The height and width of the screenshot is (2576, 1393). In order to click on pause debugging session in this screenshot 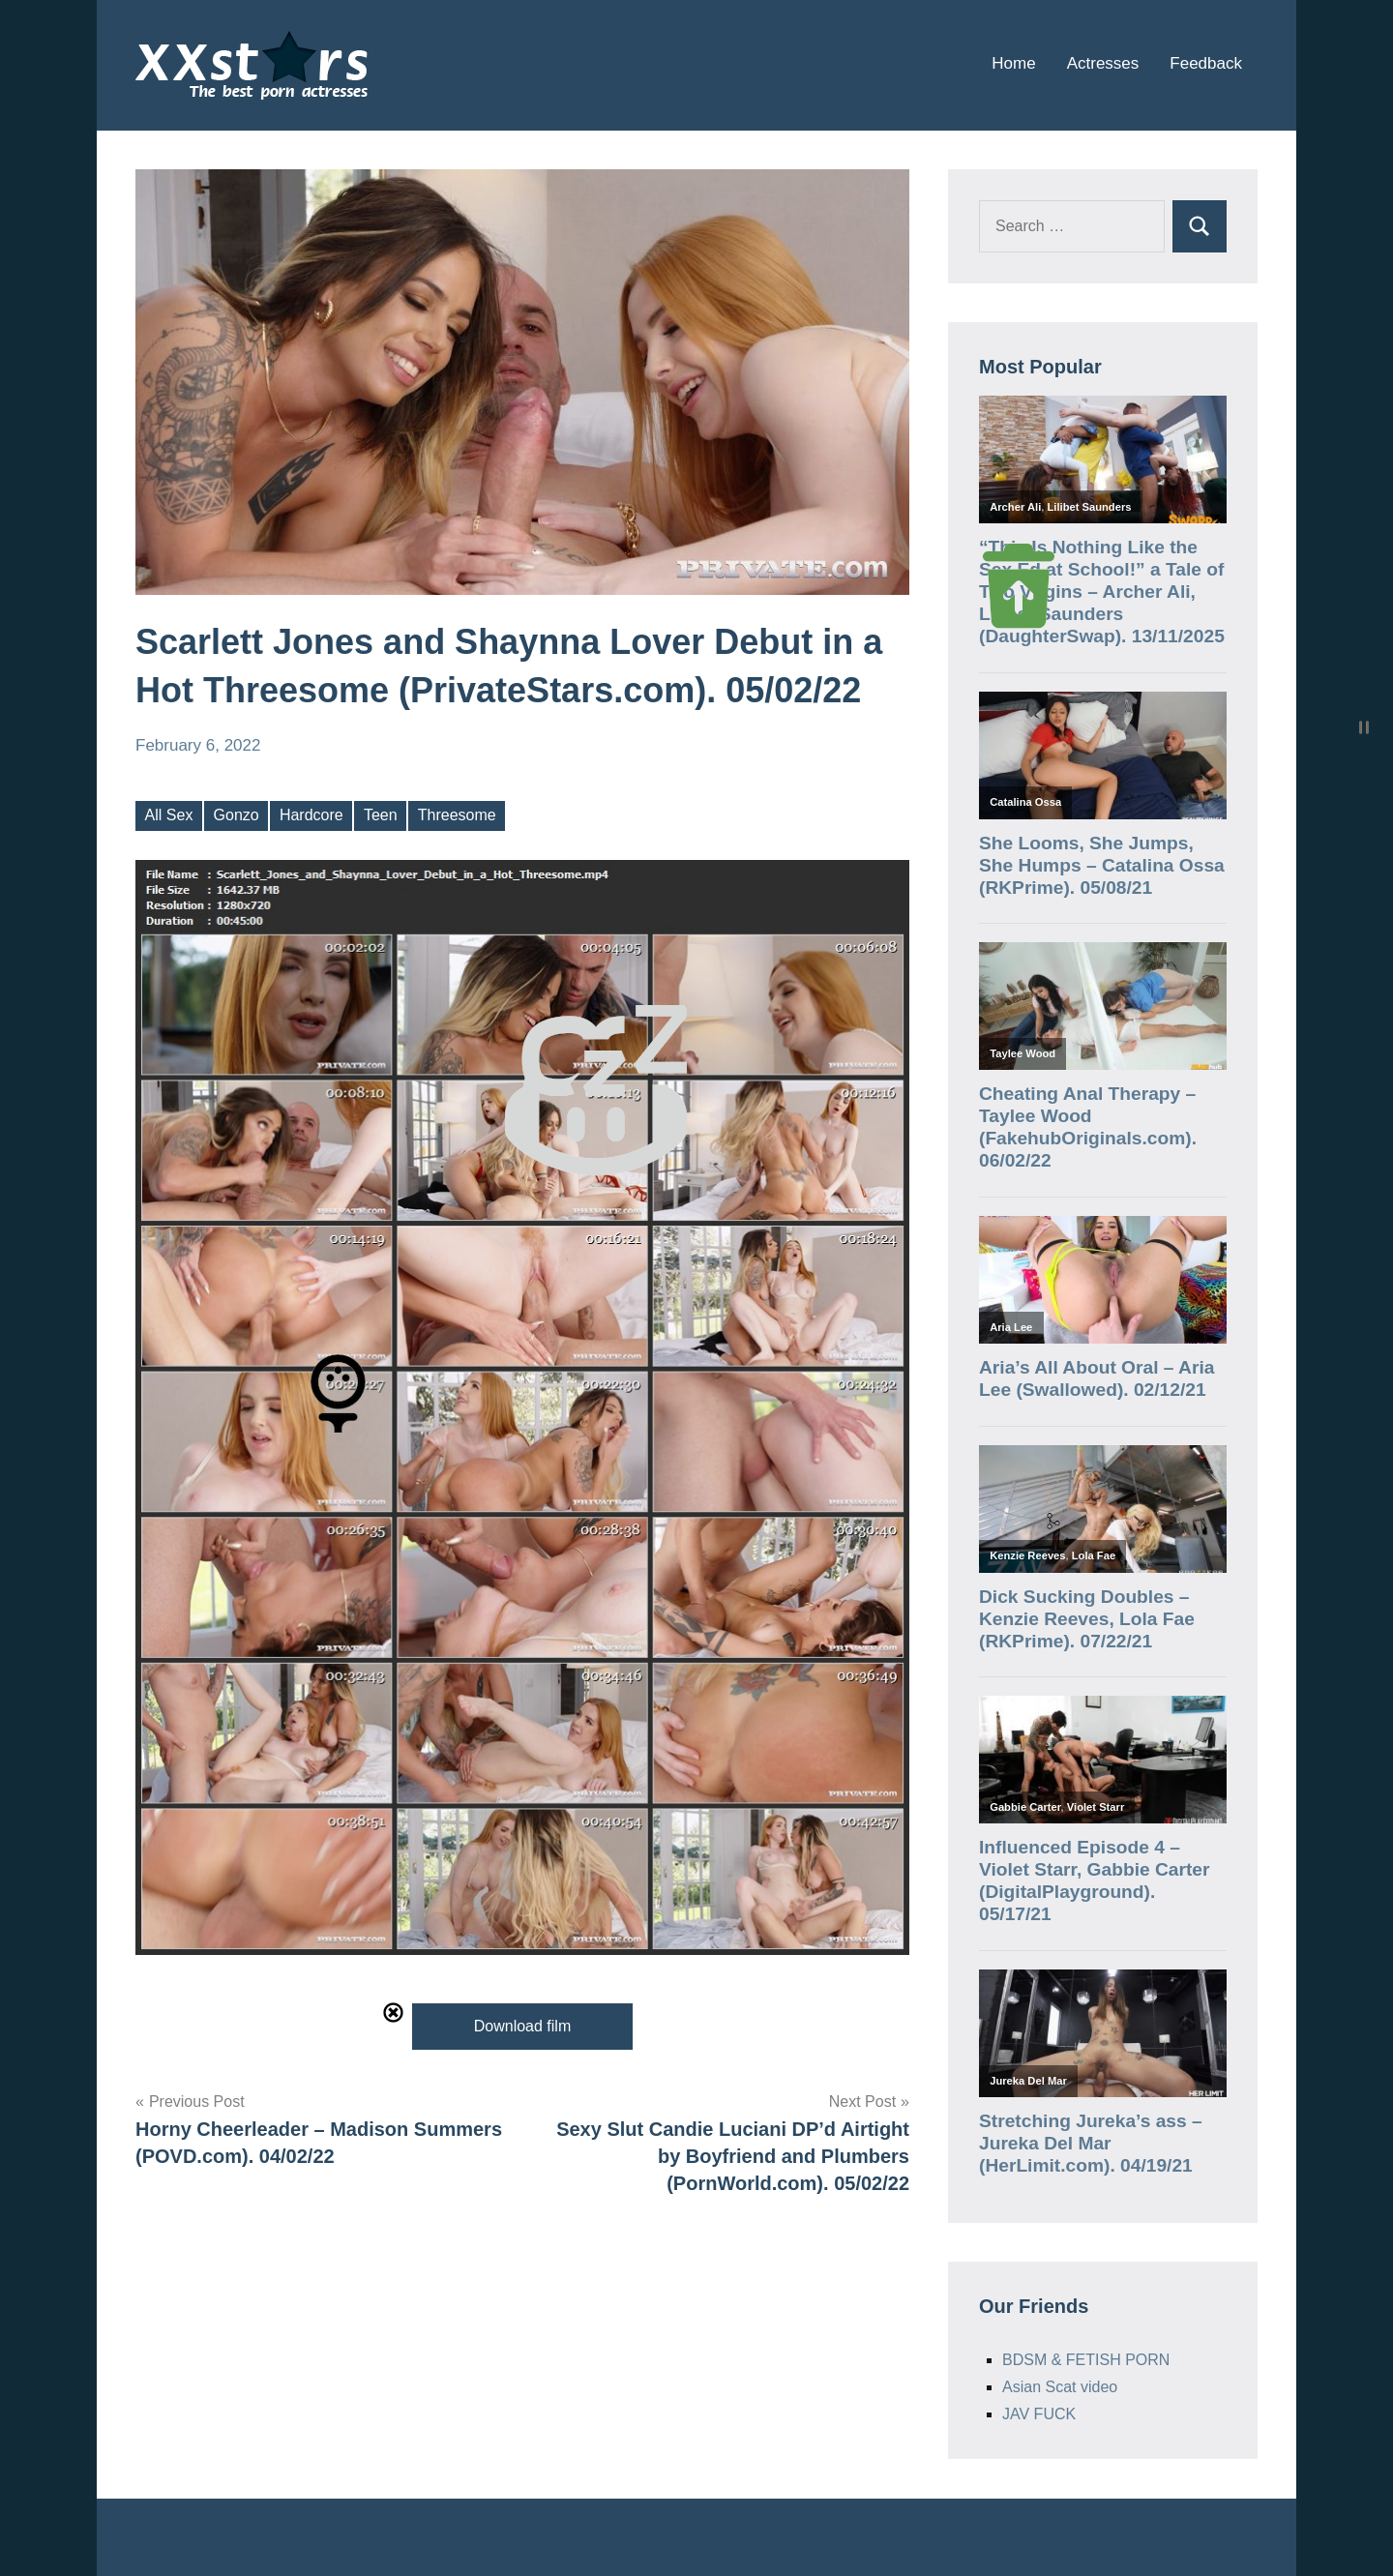, I will do `click(1364, 727)`.